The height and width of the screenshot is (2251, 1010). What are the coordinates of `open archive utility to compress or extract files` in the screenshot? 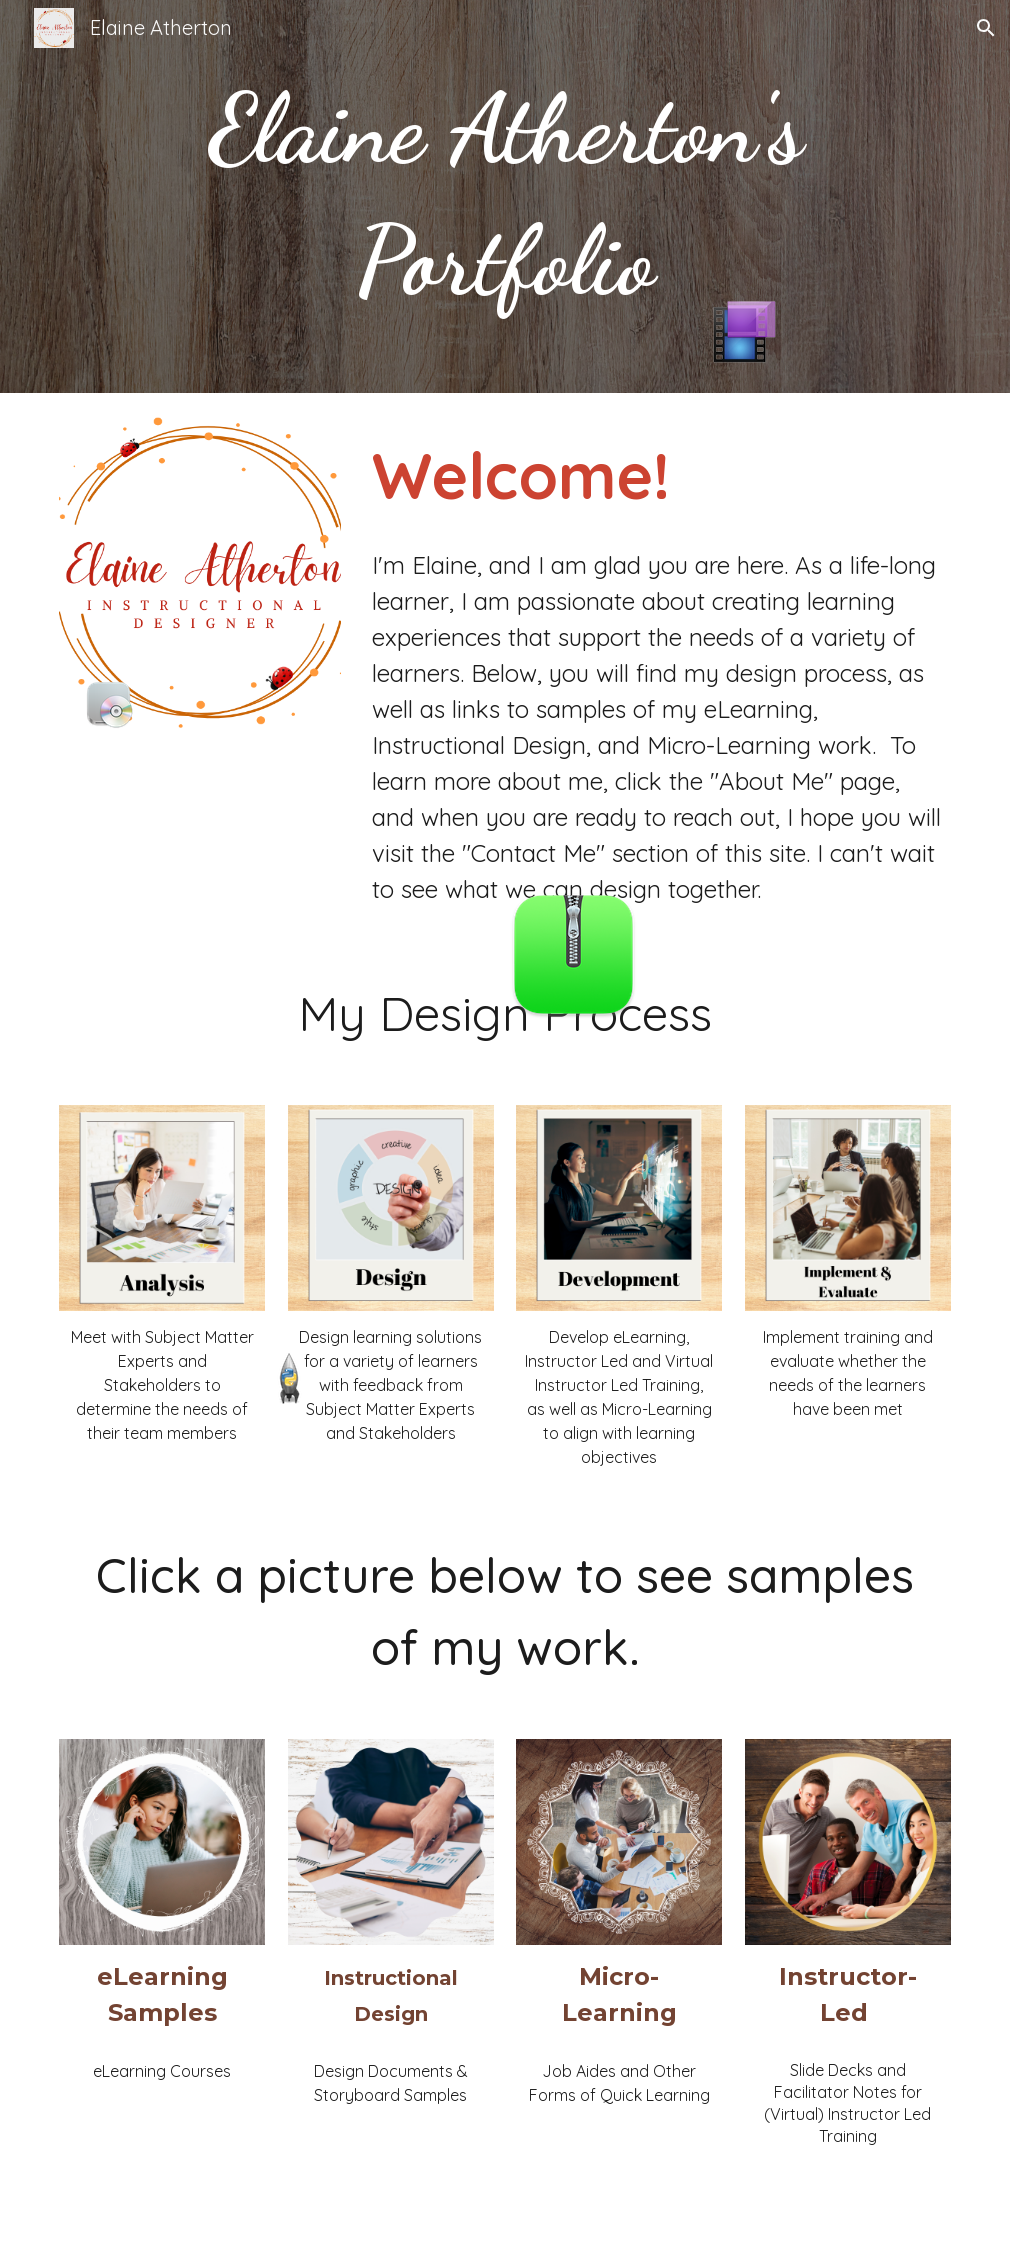 It's located at (573, 954).